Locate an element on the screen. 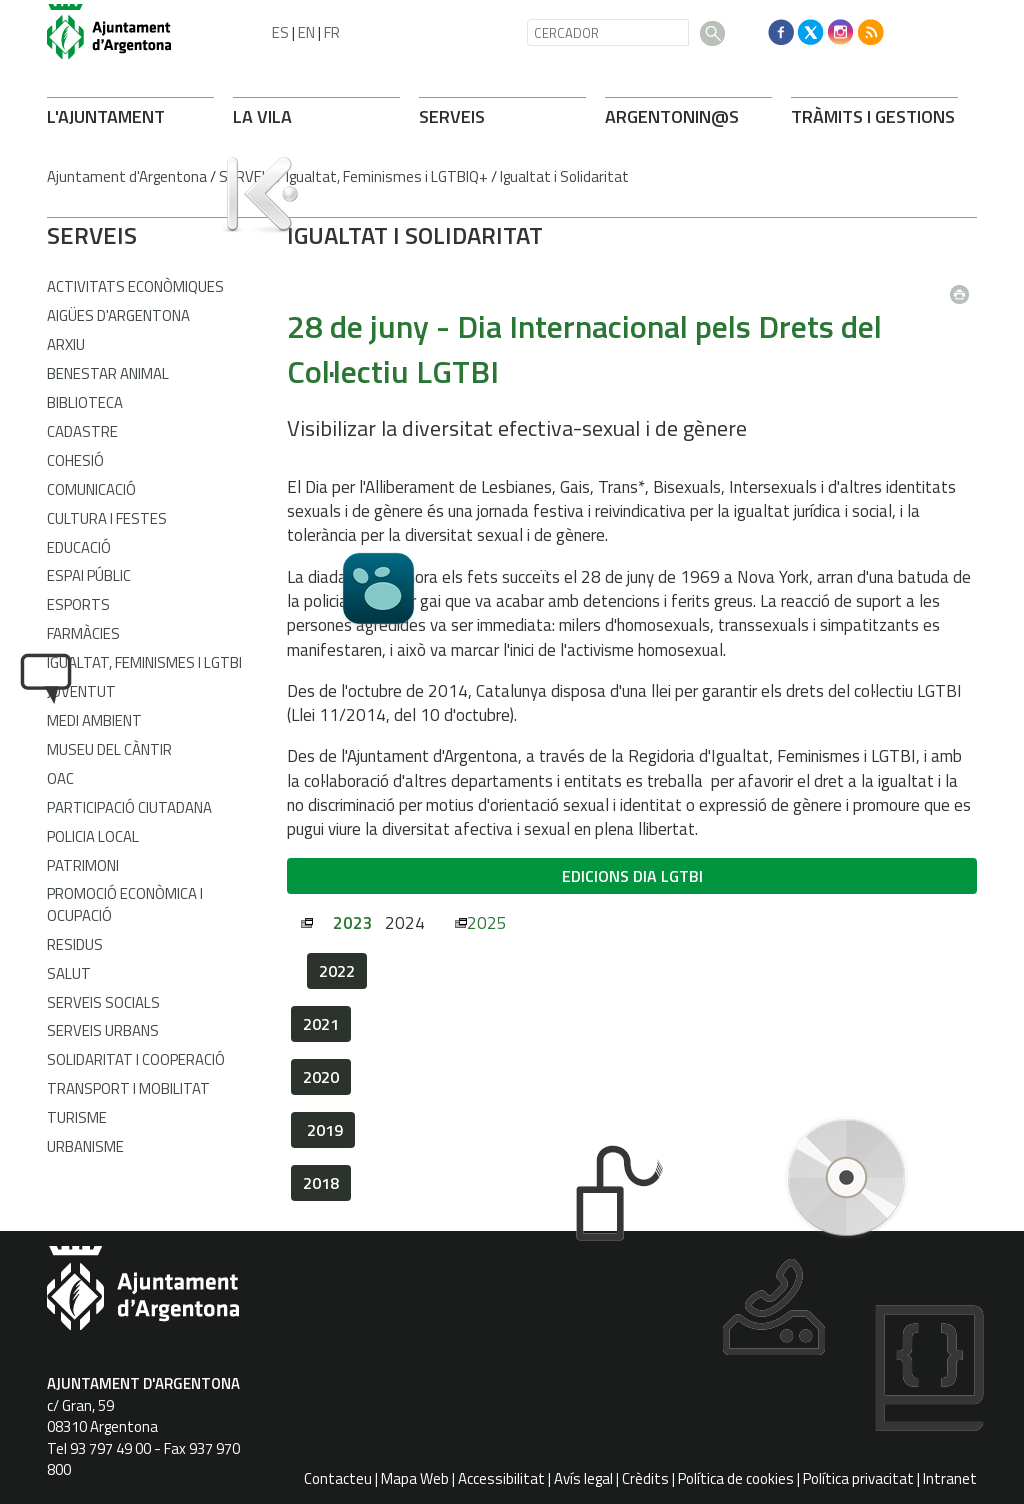  colorimeter device for color calibration is located at coordinates (617, 1193).